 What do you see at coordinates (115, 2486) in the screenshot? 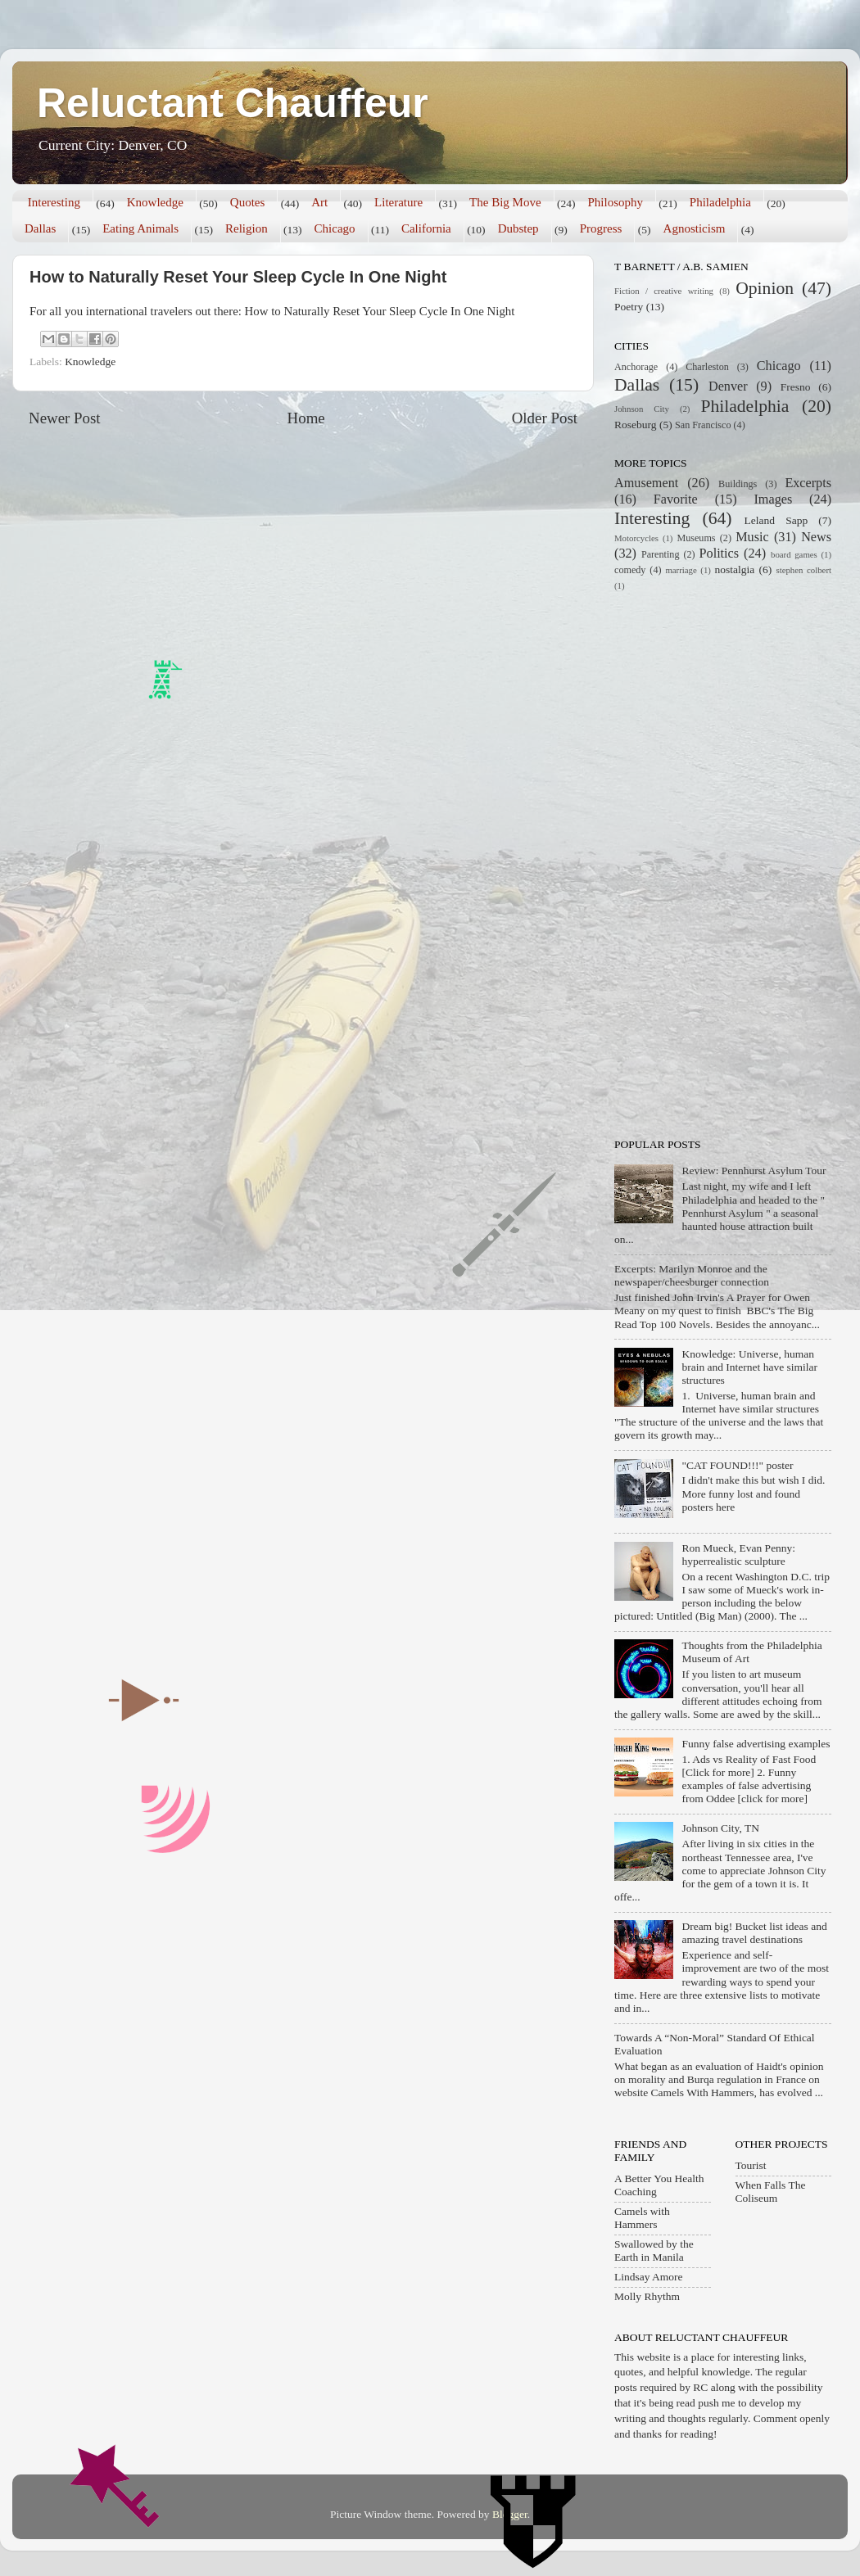
I see `unlock premium or starred content` at bounding box center [115, 2486].